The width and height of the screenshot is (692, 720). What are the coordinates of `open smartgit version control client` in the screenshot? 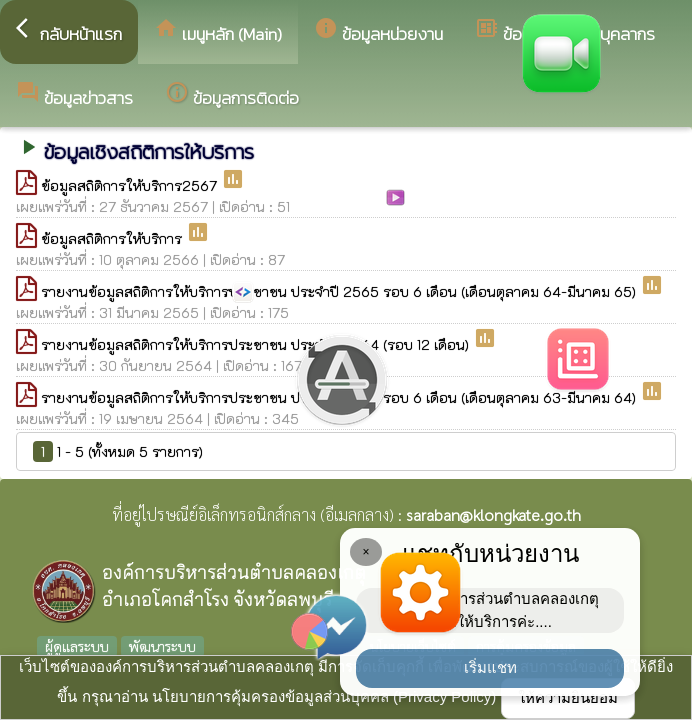 It's located at (243, 292).